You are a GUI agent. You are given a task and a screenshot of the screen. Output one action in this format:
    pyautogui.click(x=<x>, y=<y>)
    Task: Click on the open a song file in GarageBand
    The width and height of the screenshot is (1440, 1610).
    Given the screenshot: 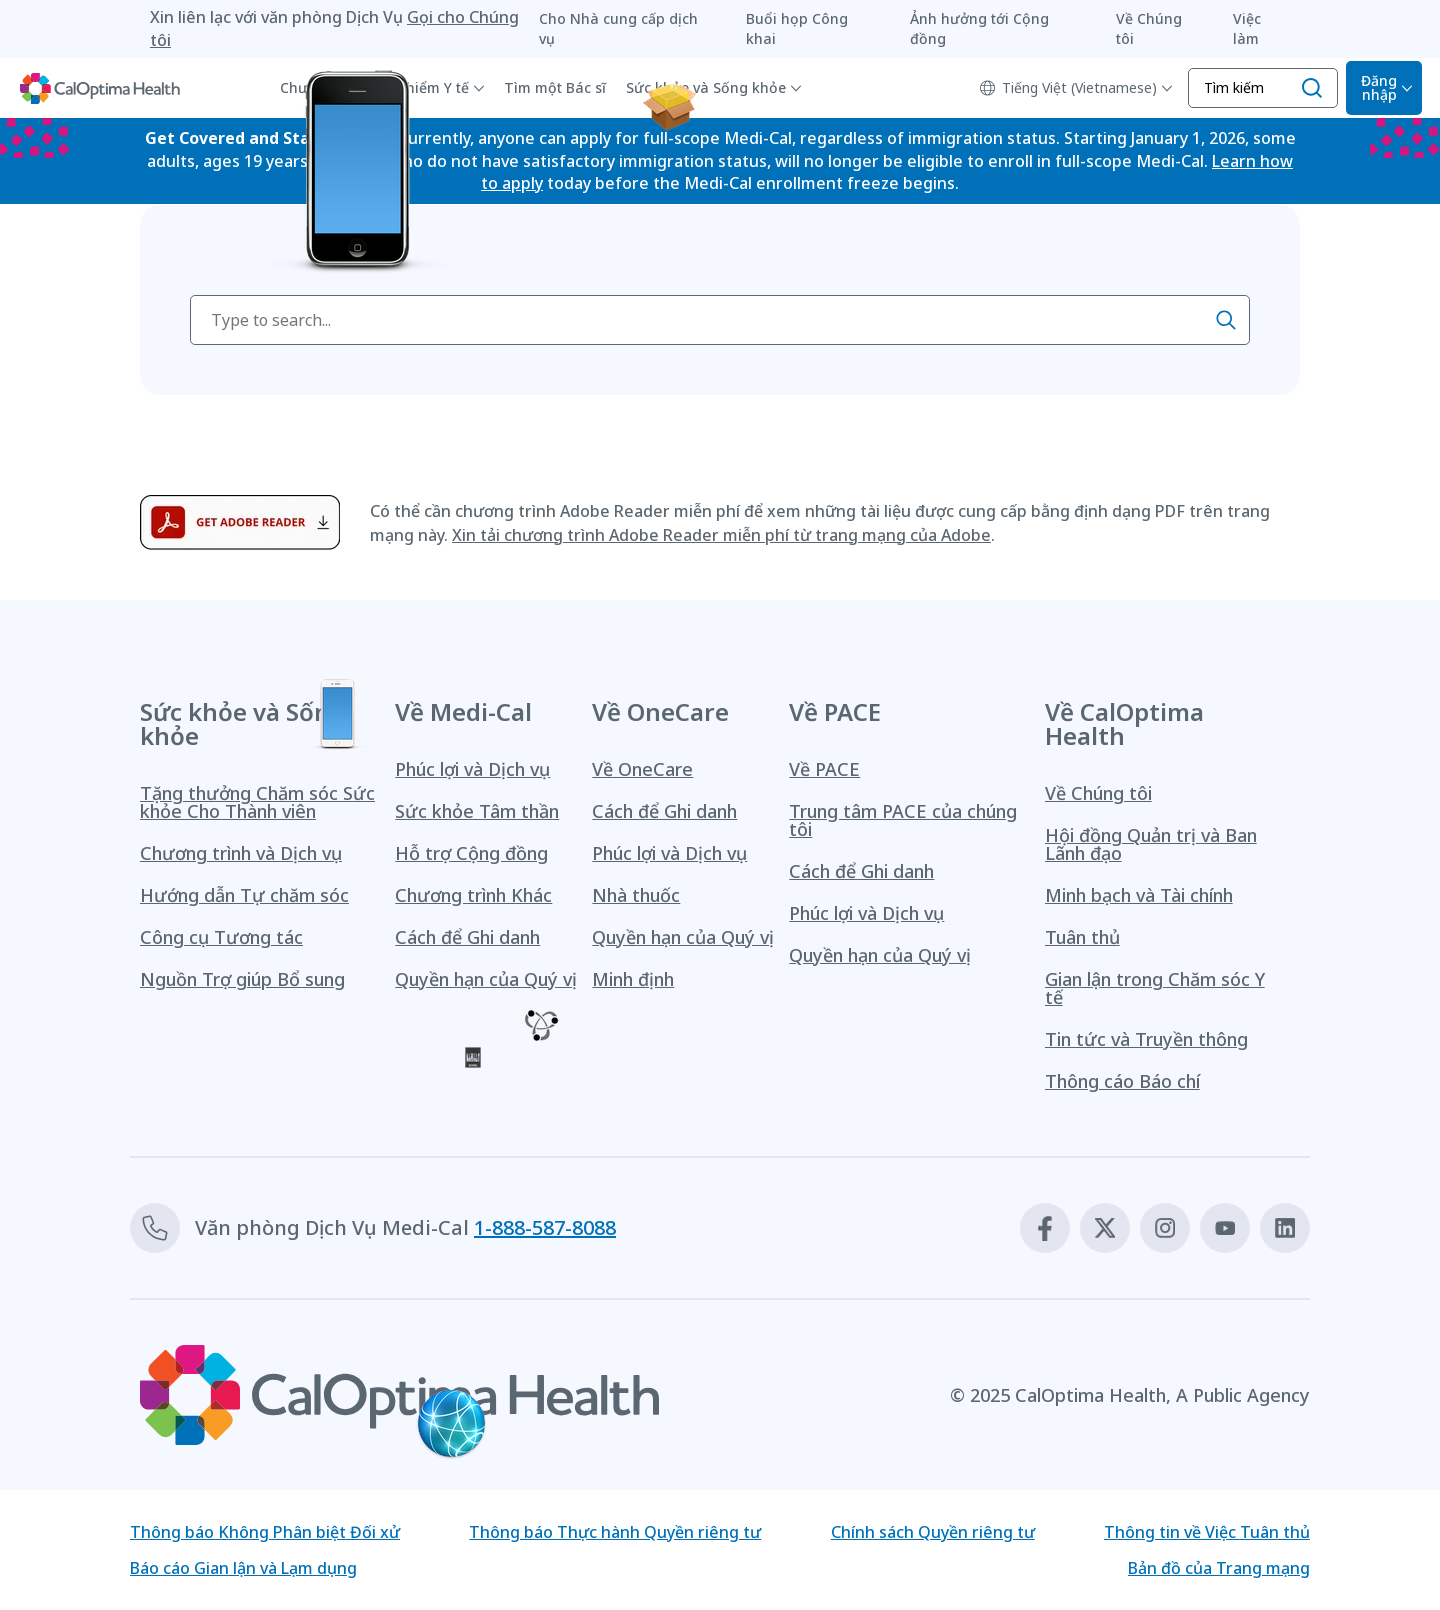 What is the action you would take?
    pyautogui.click(x=473, y=1058)
    